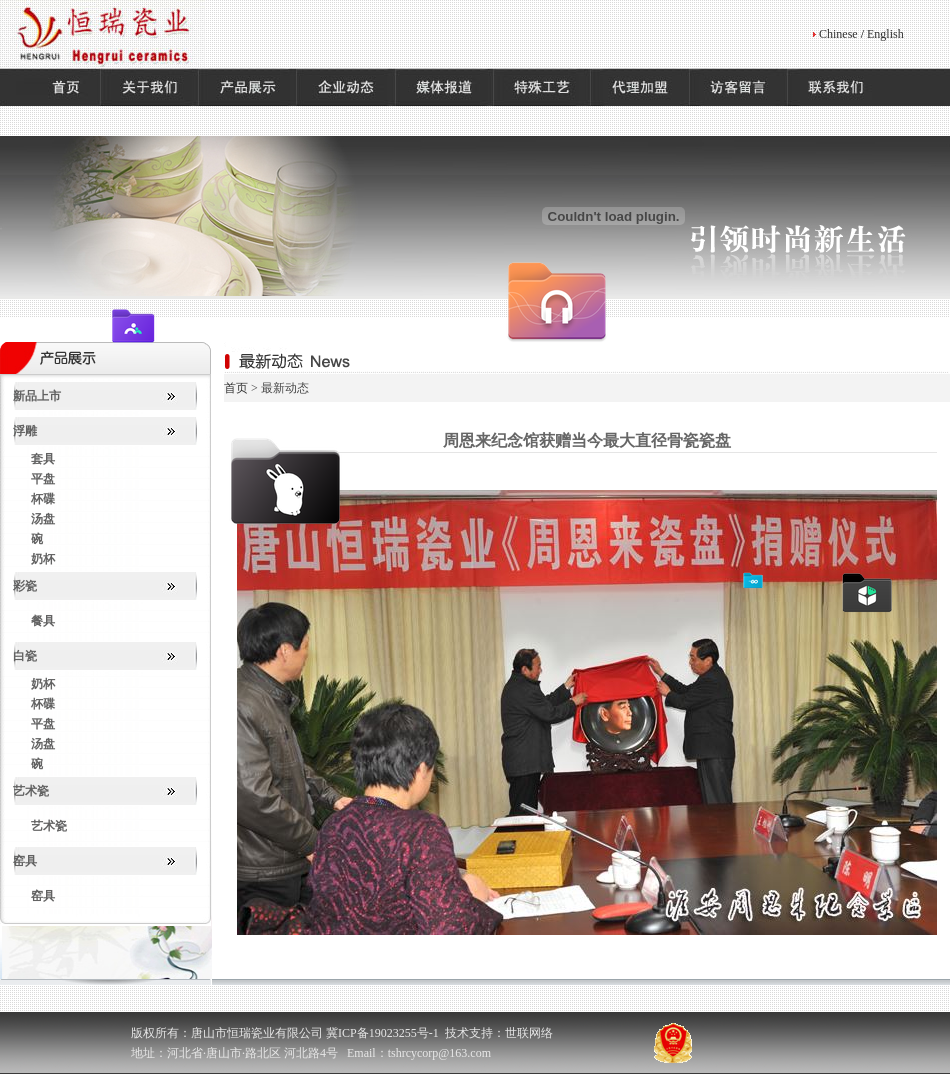 This screenshot has height=1074, width=950. What do you see at coordinates (285, 484) in the screenshot?
I see `folder containing Plan 9 operating system files` at bounding box center [285, 484].